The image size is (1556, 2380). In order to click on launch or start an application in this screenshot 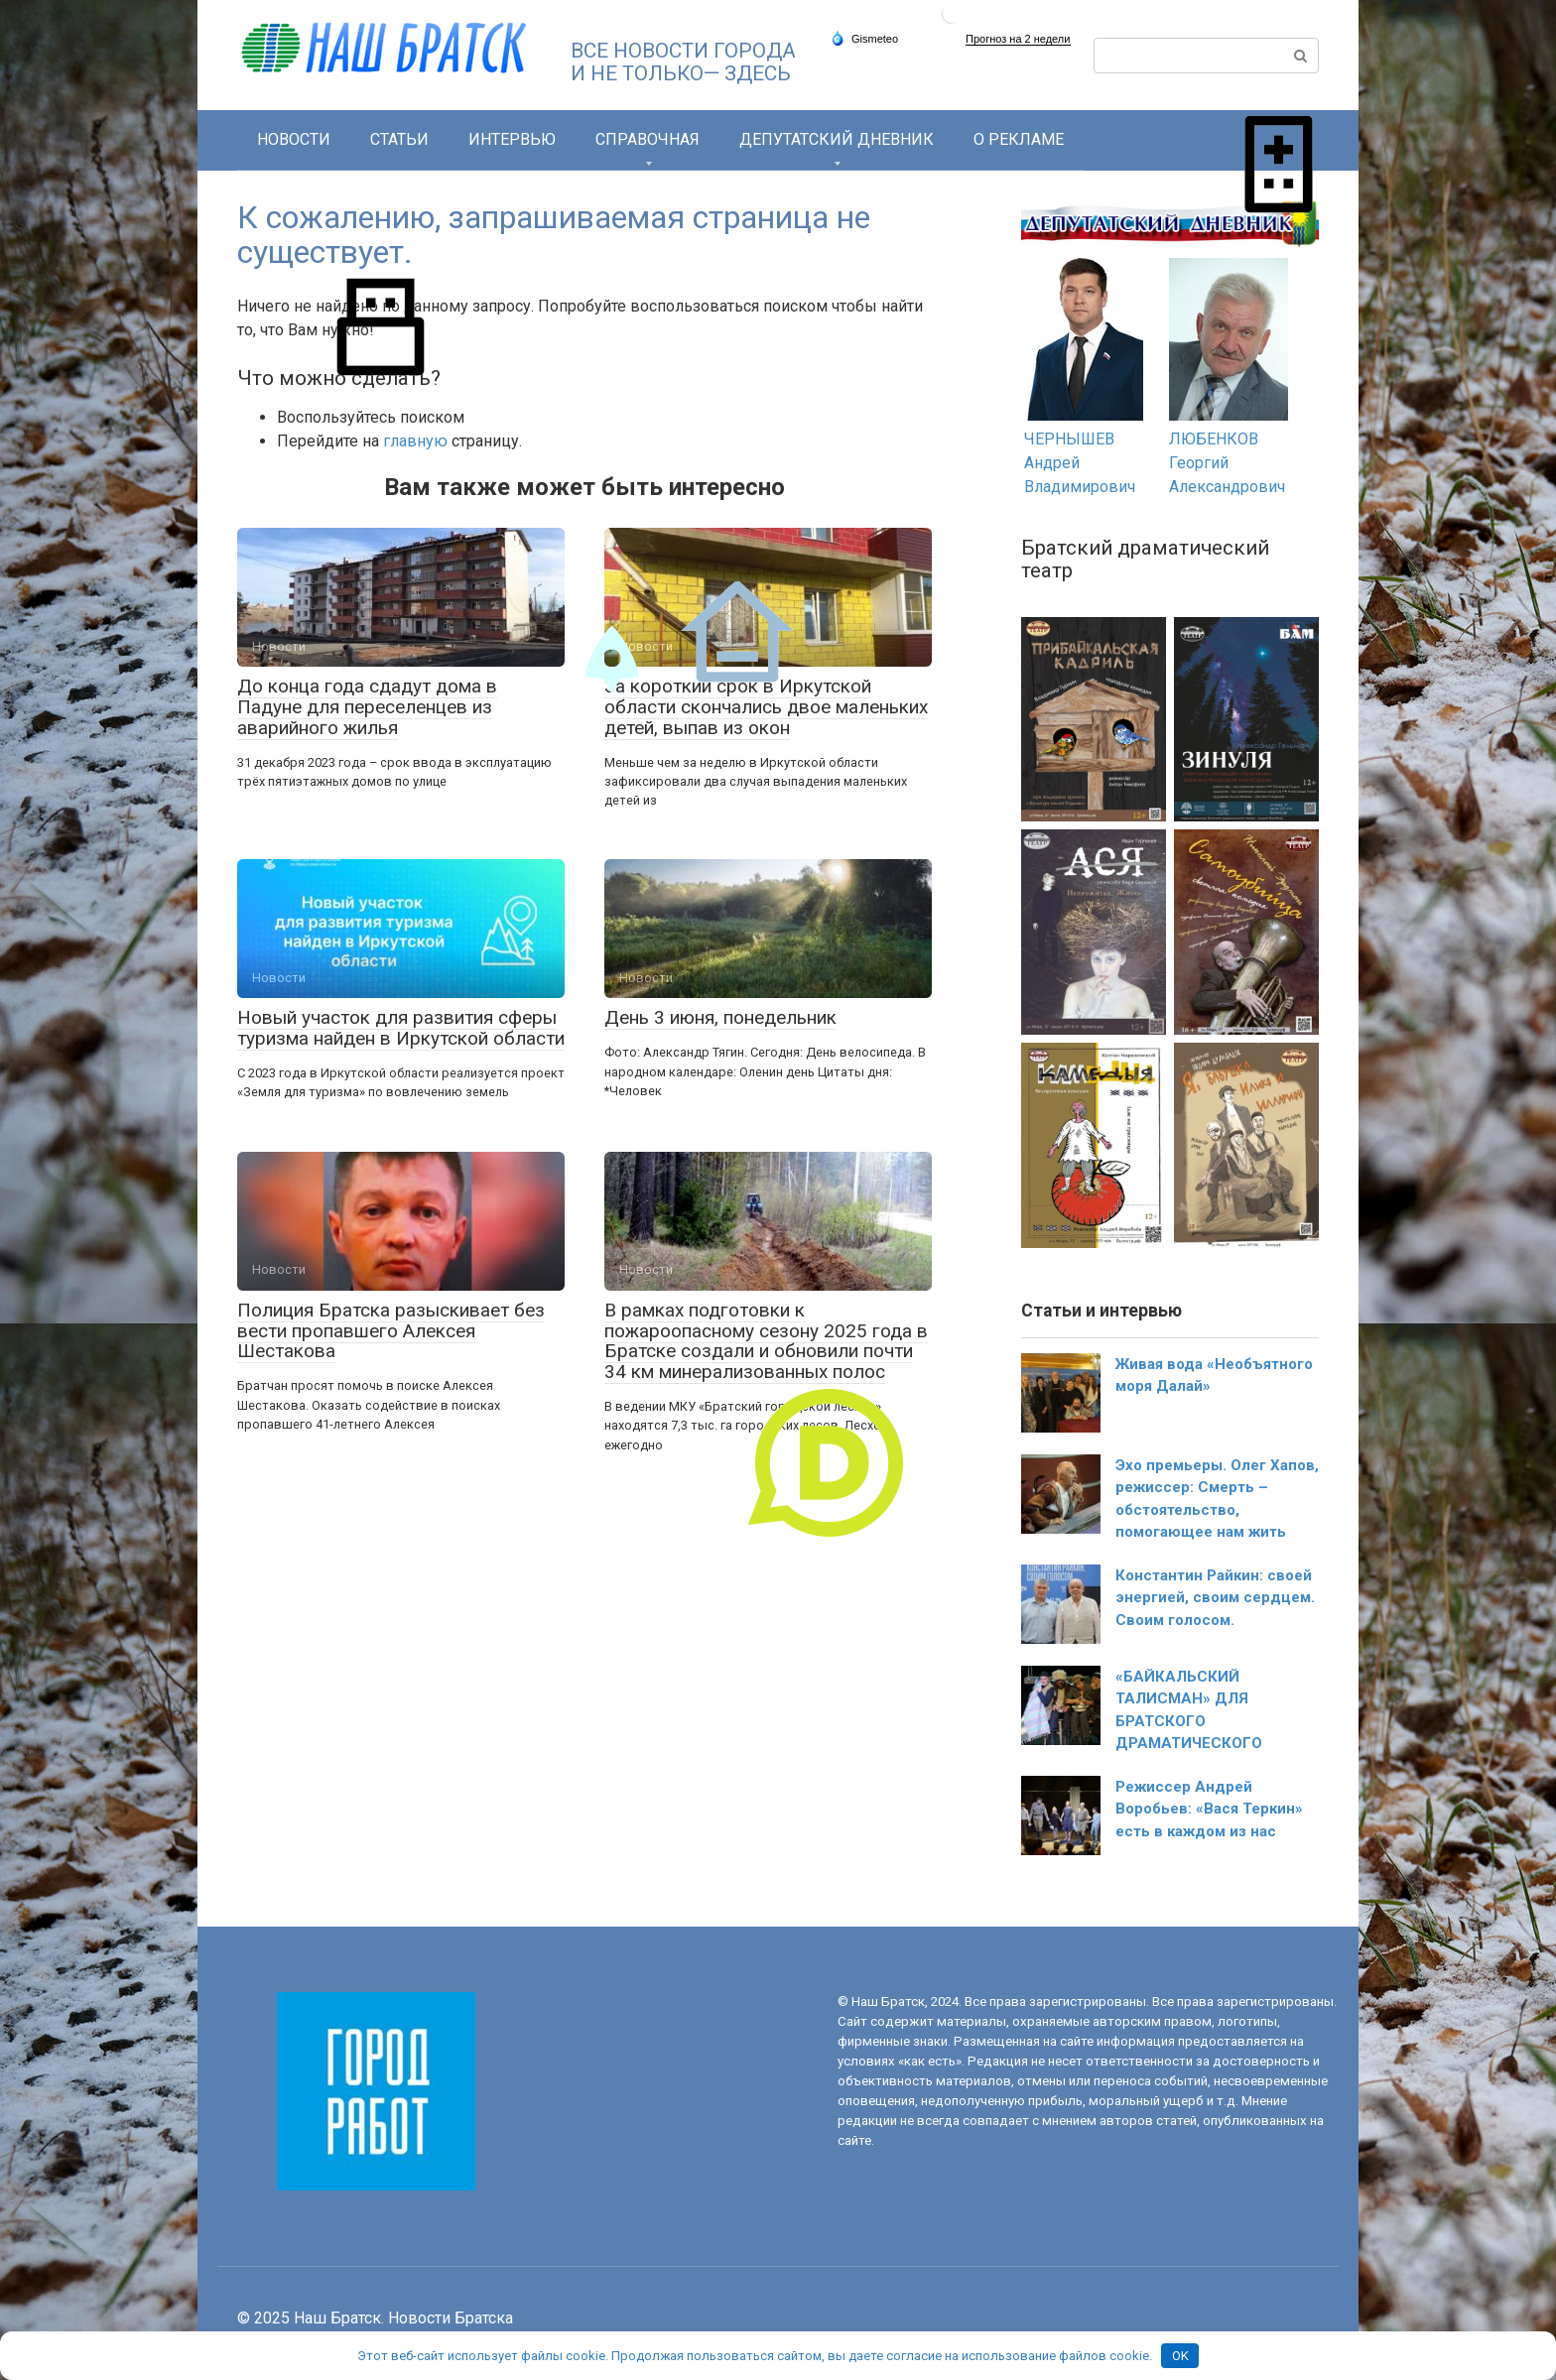, I will do `click(611, 658)`.